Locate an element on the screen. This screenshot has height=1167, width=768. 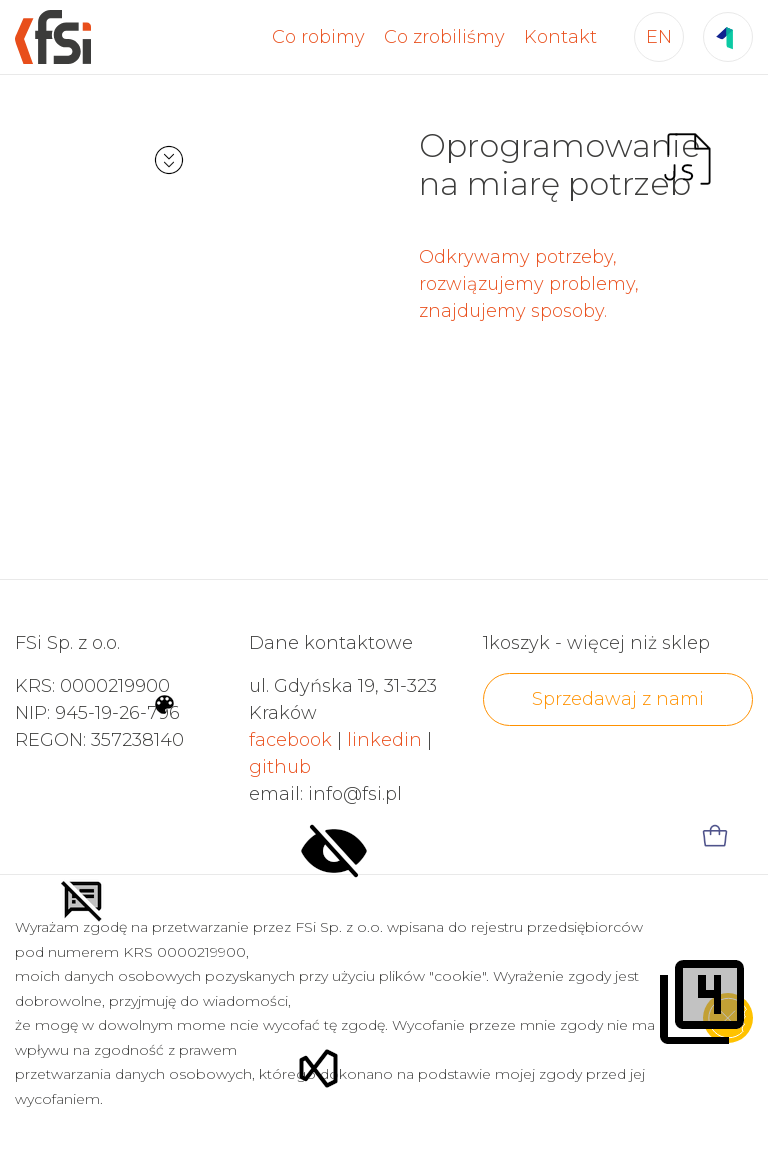
access color or theme customization options is located at coordinates (164, 704).